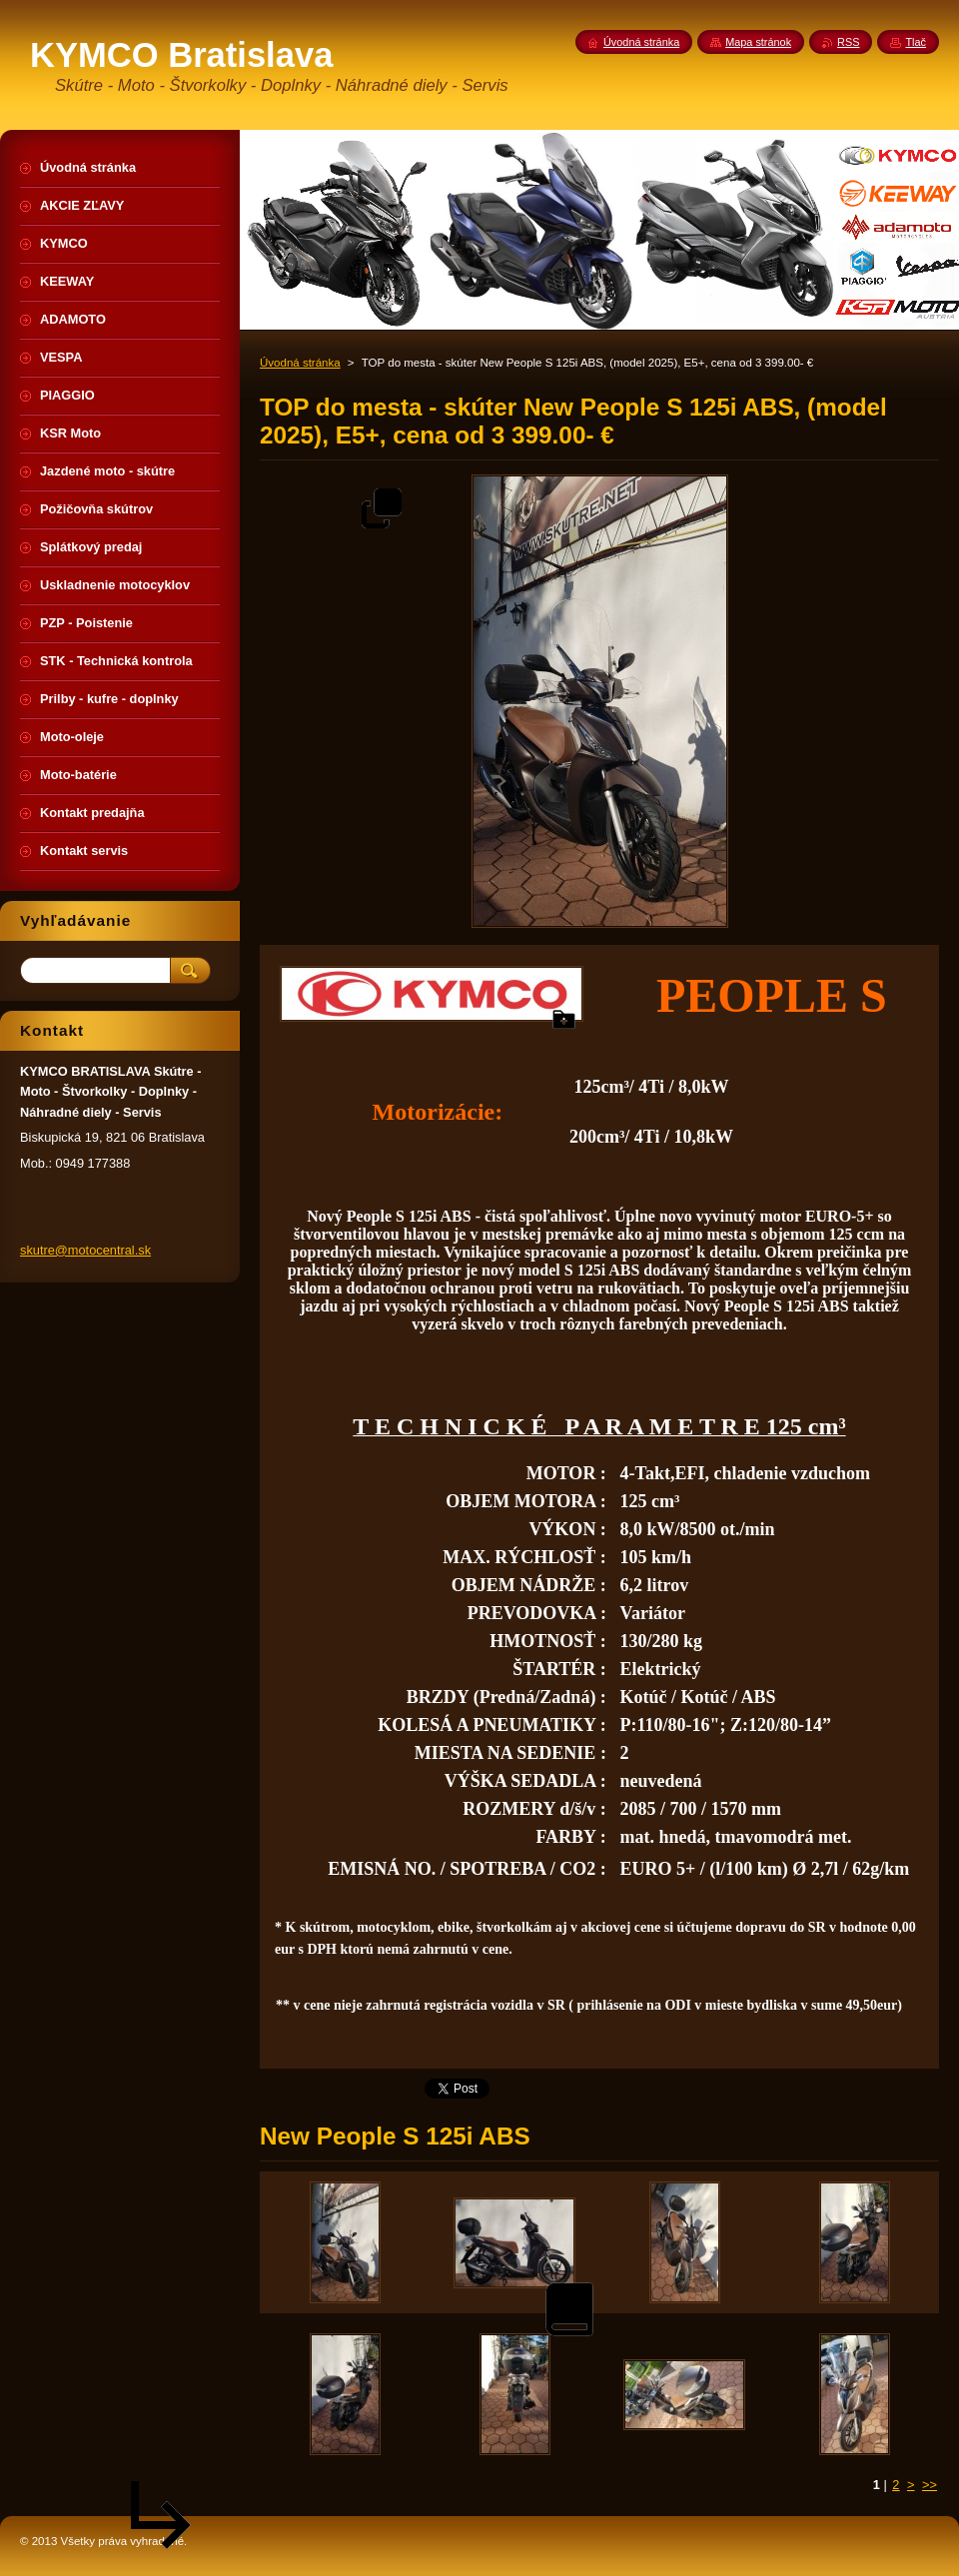  What do you see at coordinates (569, 2309) in the screenshot?
I see `open your library or reading list` at bounding box center [569, 2309].